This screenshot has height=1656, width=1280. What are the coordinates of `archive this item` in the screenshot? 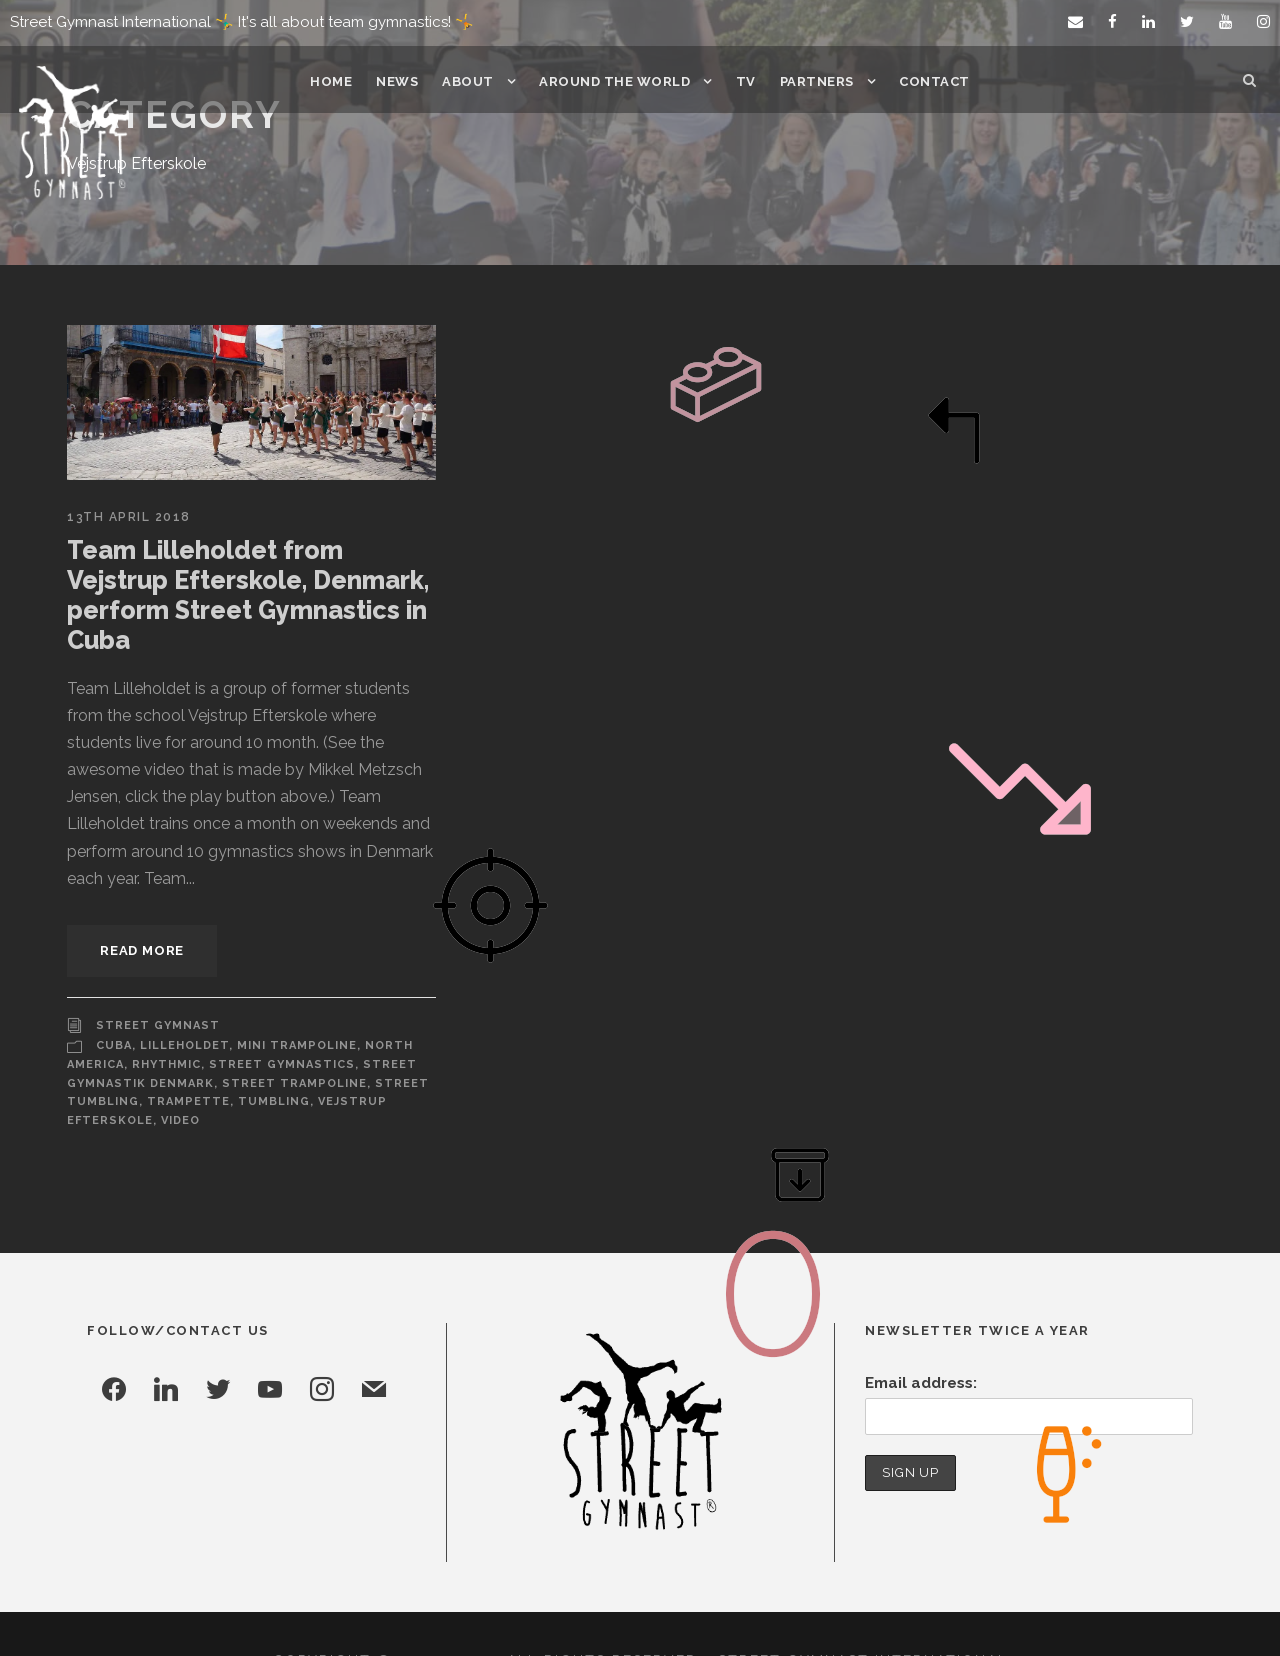 It's located at (800, 1175).